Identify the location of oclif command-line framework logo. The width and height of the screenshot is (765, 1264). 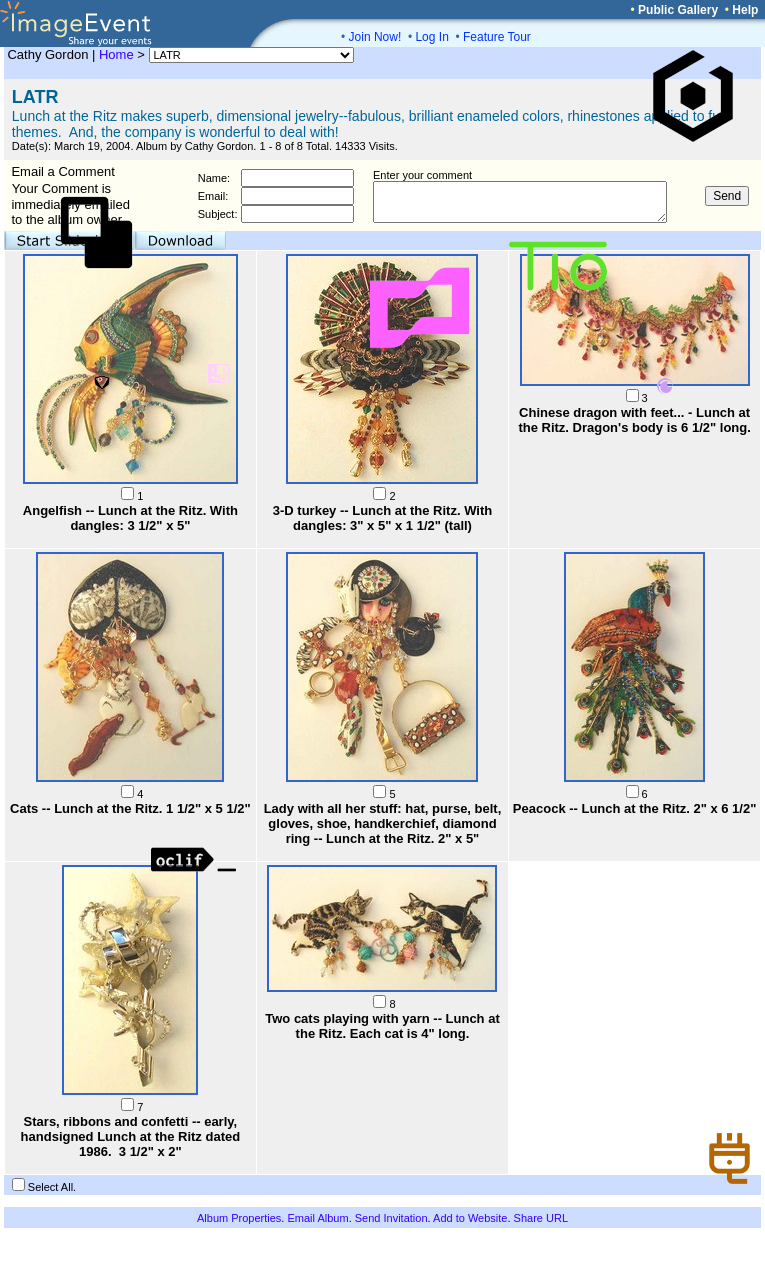
(193, 859).